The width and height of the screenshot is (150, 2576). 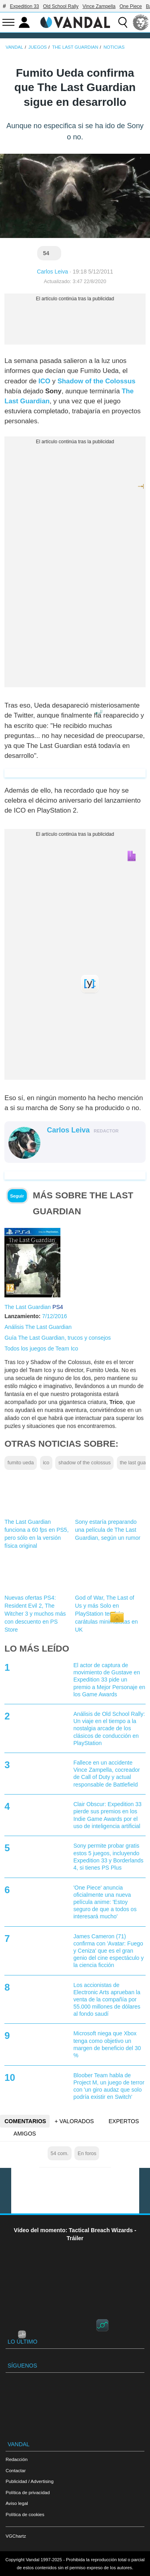 What do you see at coordinates (132, 856) in the screenshot?
I see `a virtualbox virtual hard disk file` at bounding box center [132, 856].